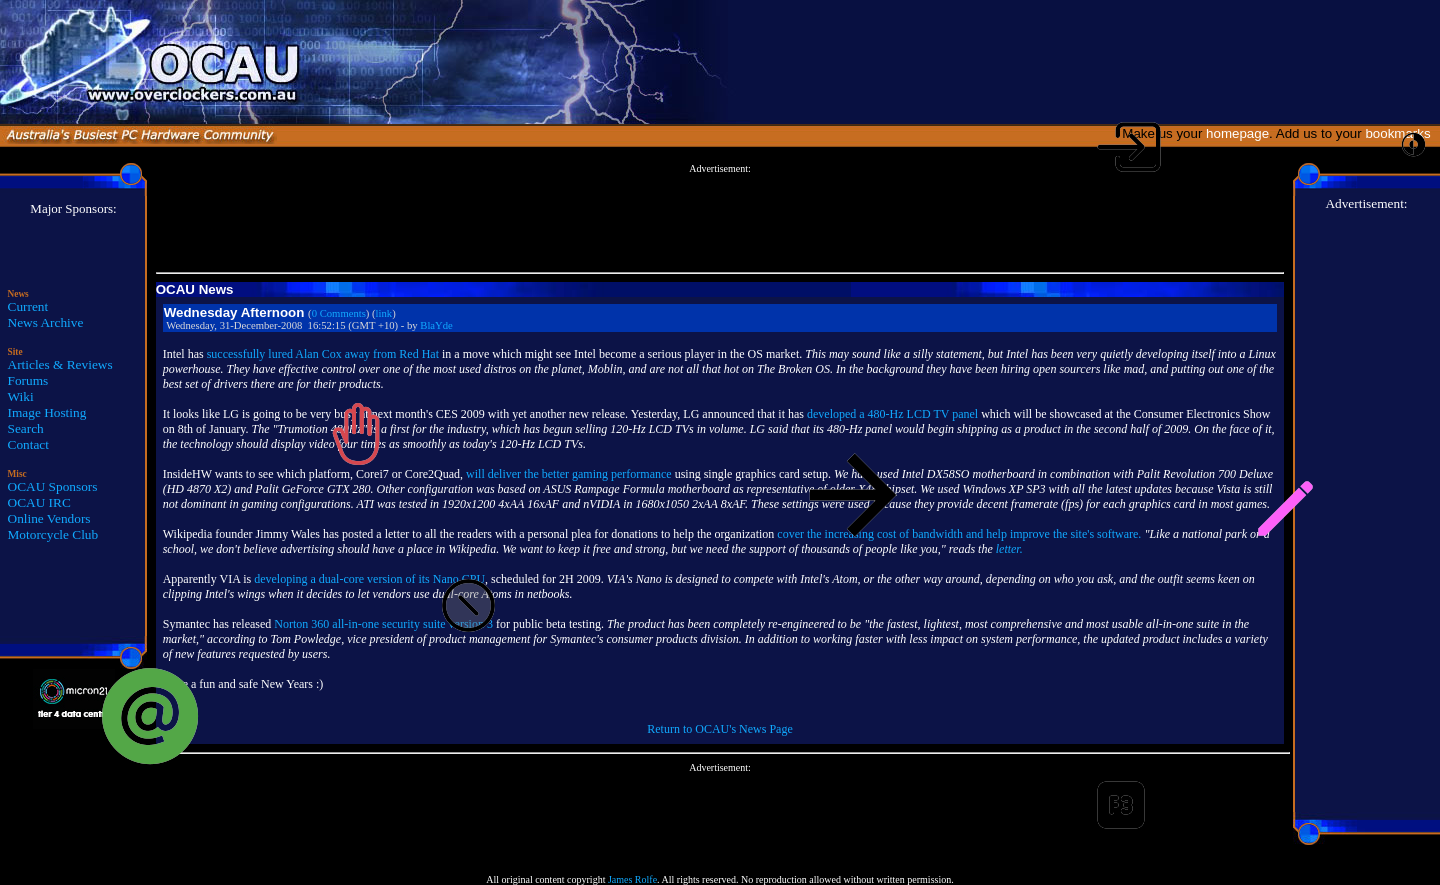  I want to click on log in to your account, so click(1129, 147).